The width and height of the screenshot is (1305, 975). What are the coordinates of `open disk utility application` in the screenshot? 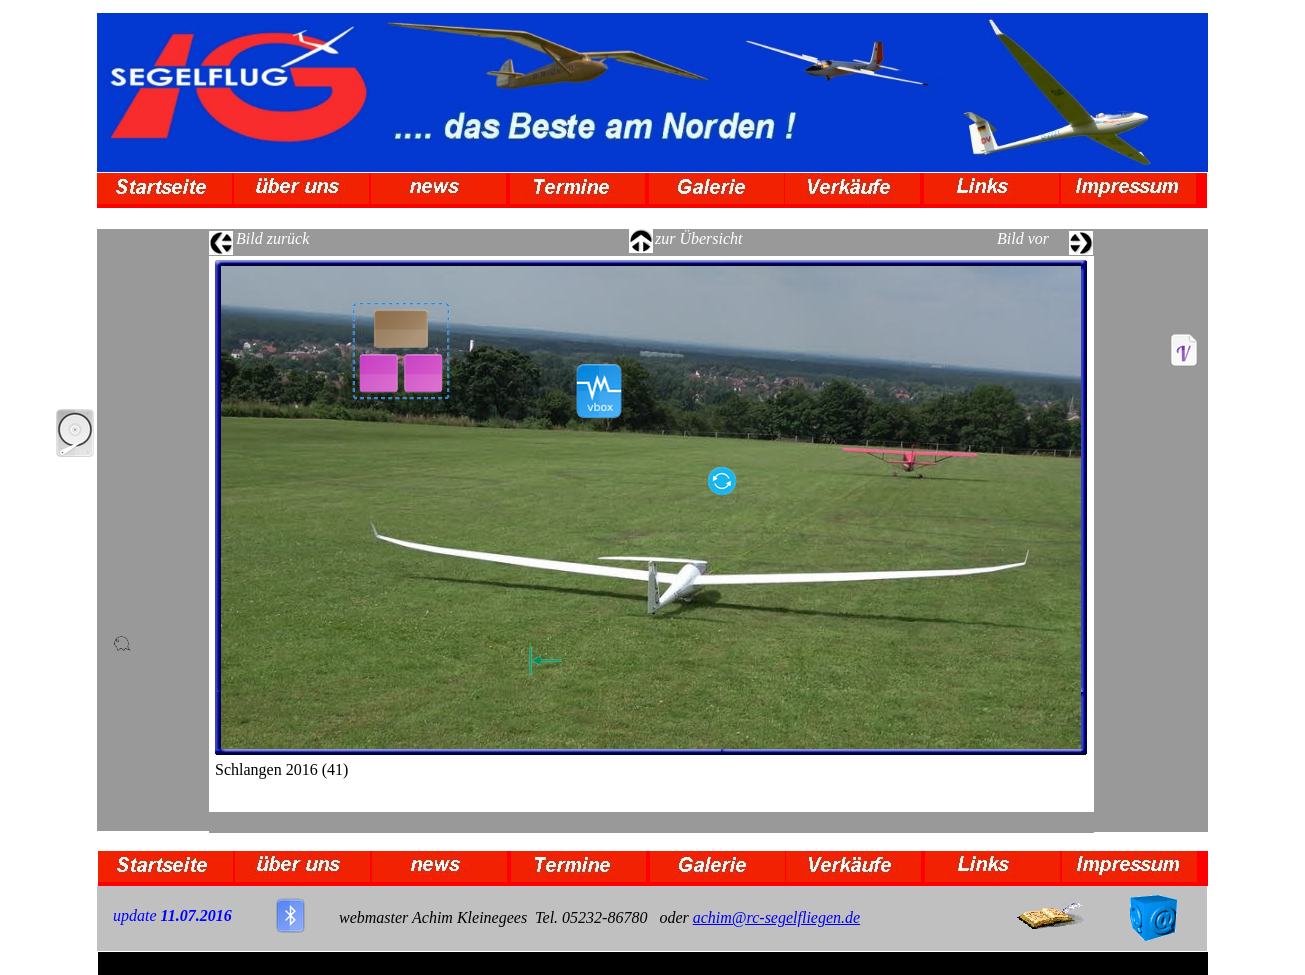 It's located at (75, 433).